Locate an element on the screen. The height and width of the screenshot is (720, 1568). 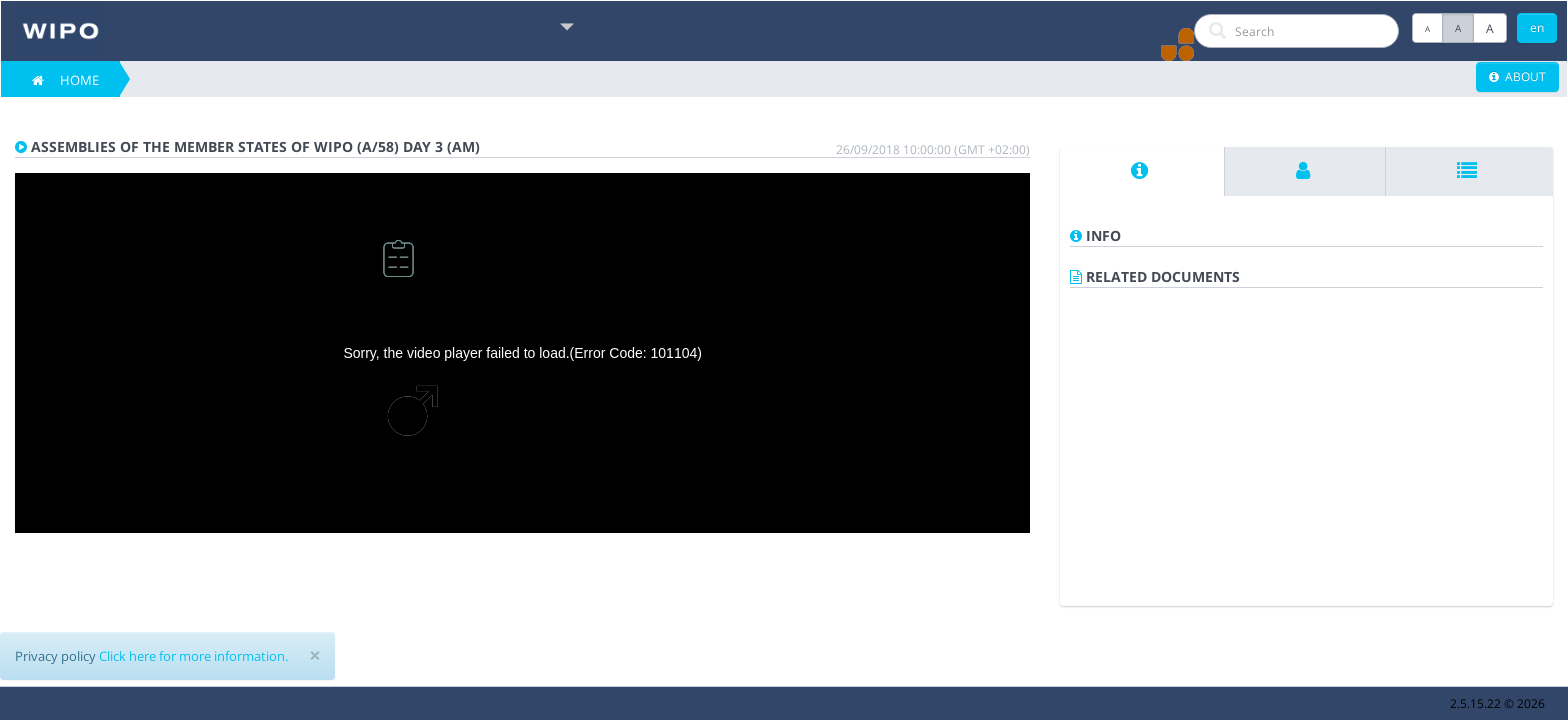
expand a dropdown menu is located at coordinates (567, 27).